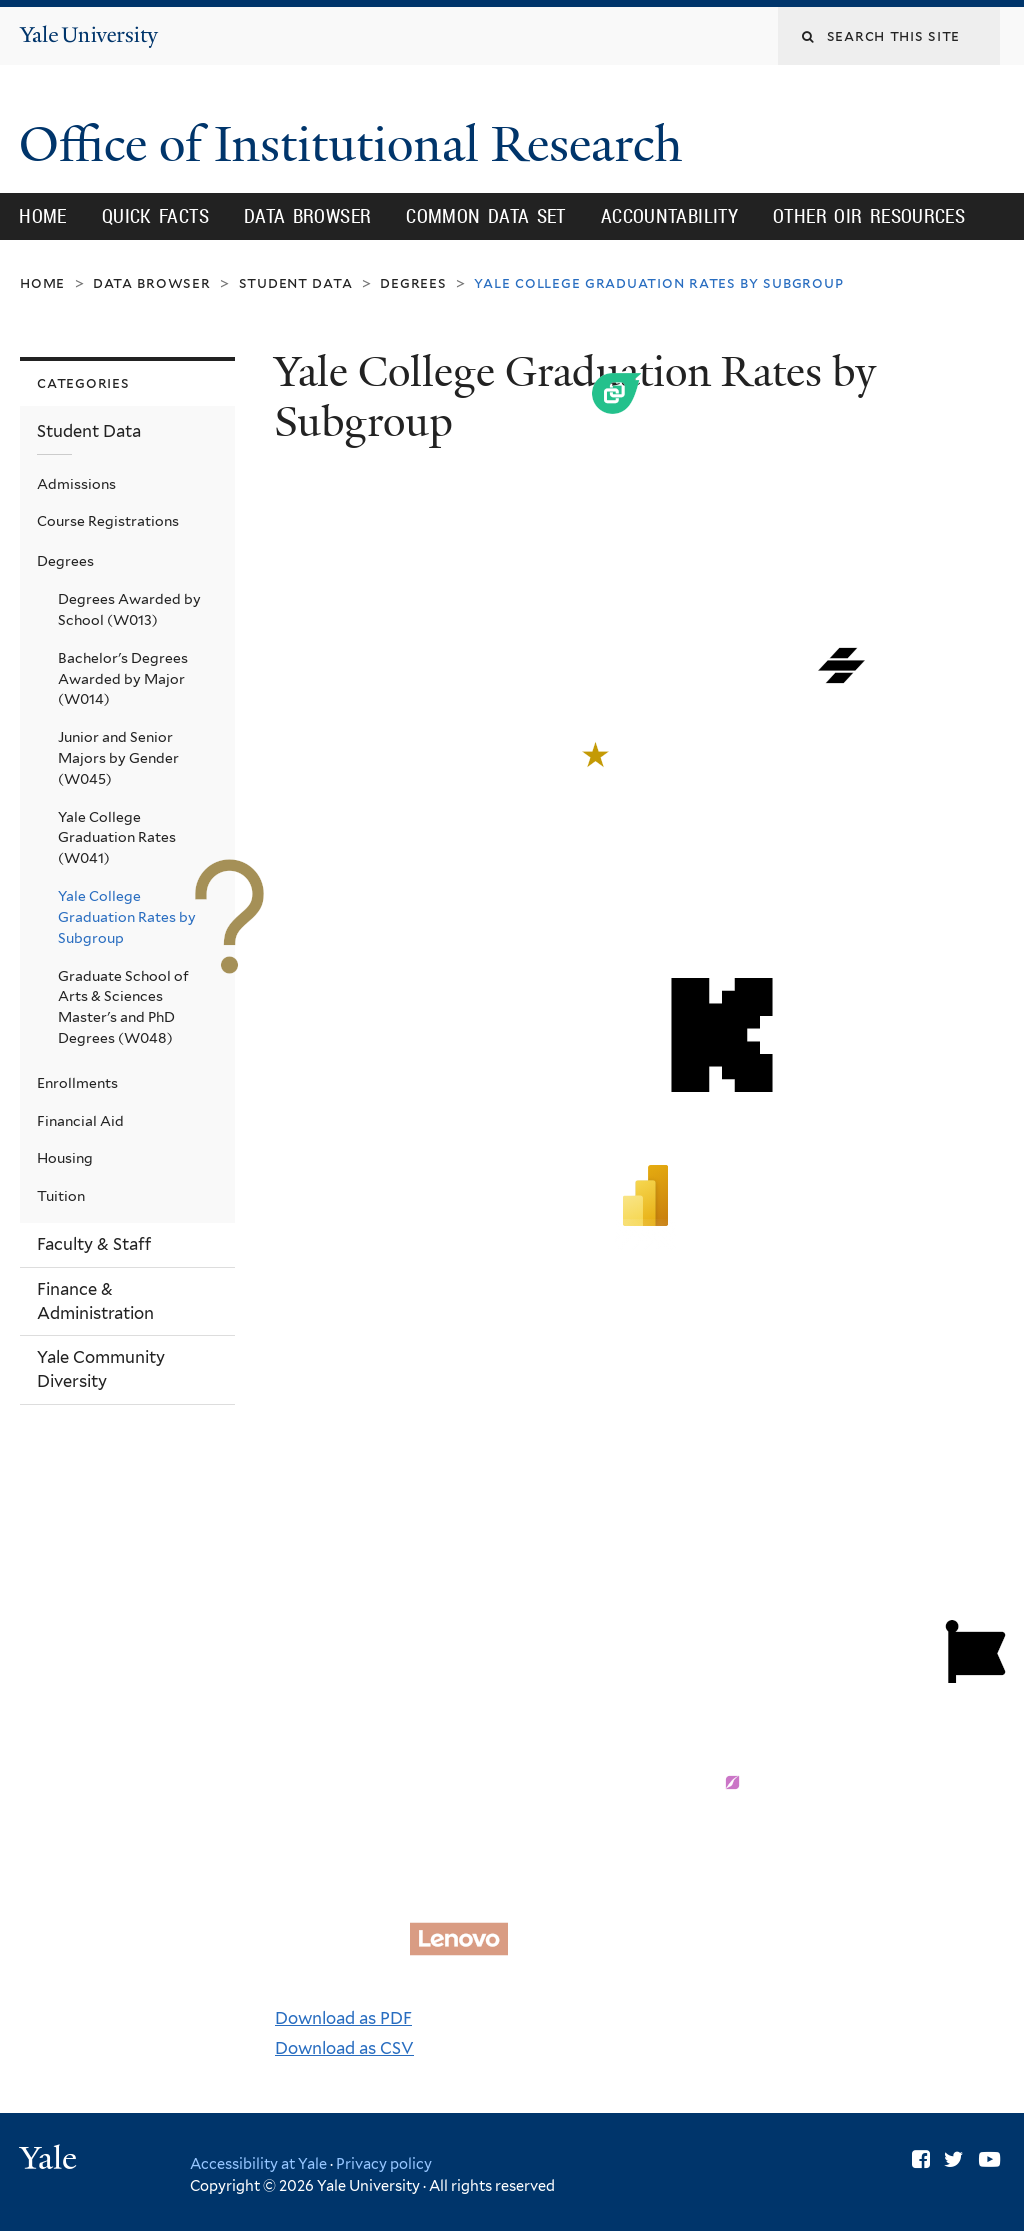 The width and height of the screenshot is (1024, 2231). What do you see at coordinates (841, 665) in the screenshot?
I see `stencil brand logo` at bounding box center [841, 665].